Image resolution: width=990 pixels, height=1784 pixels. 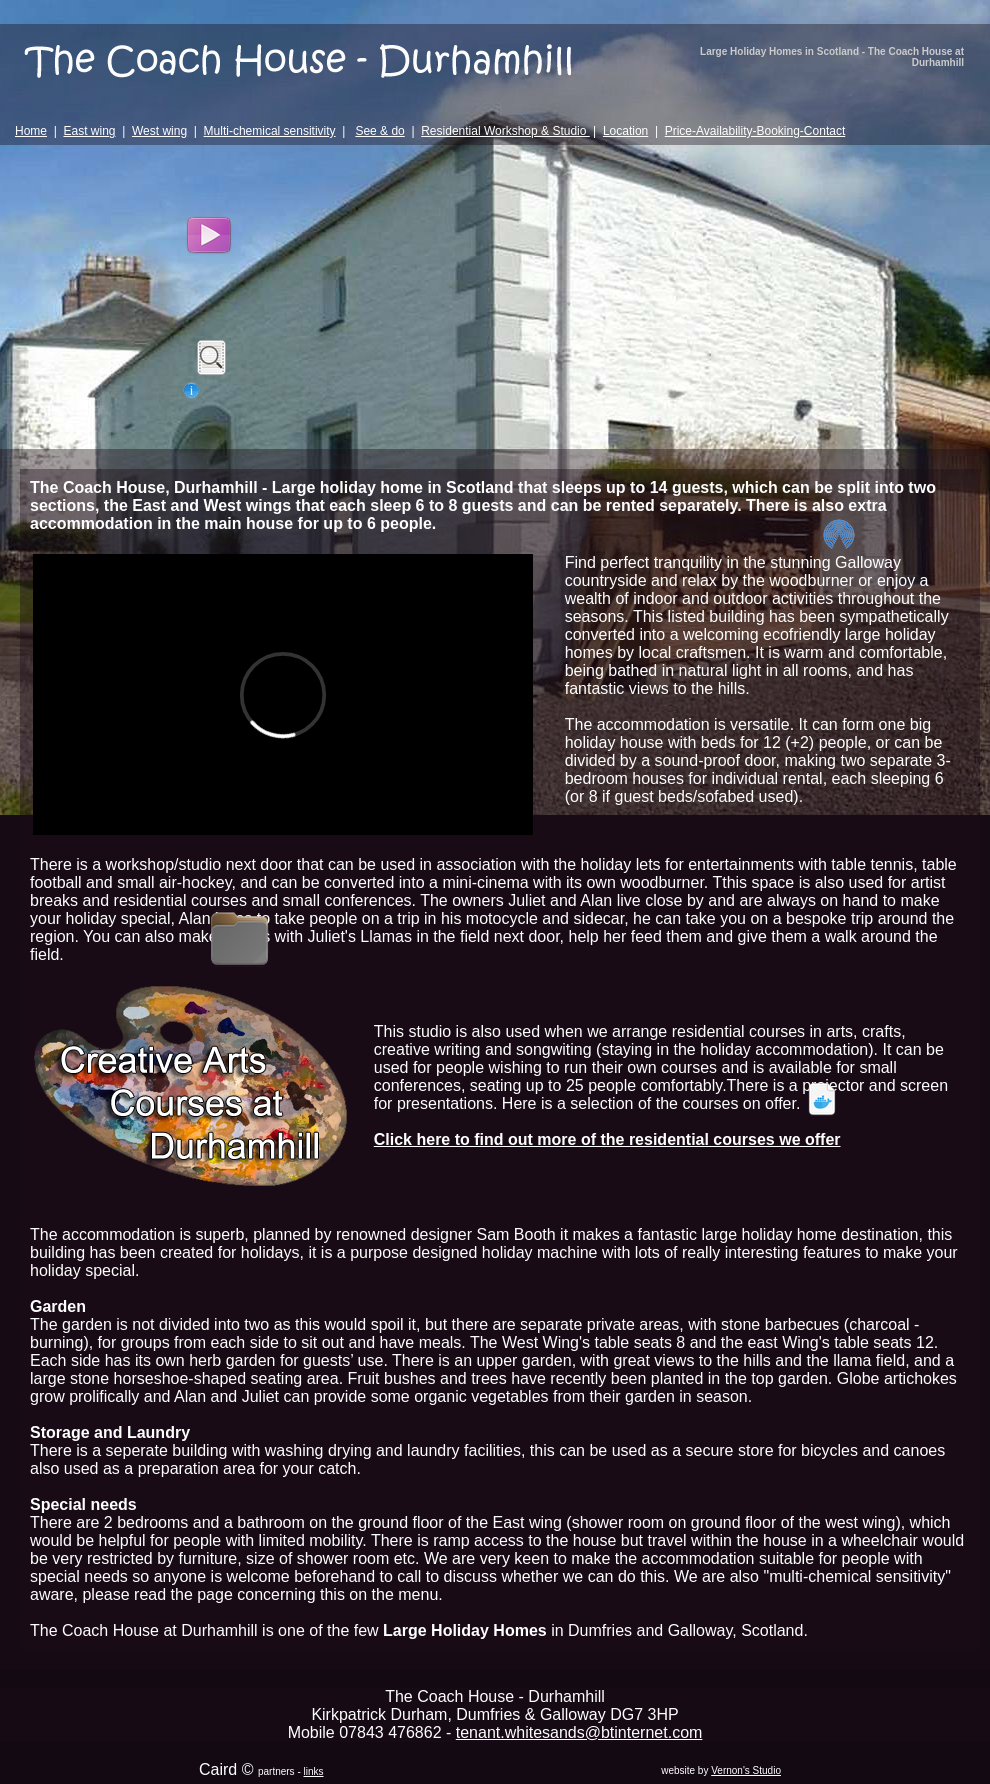 I want to click on share files wirelessly via AirDrop, so click(x=839, y=535).